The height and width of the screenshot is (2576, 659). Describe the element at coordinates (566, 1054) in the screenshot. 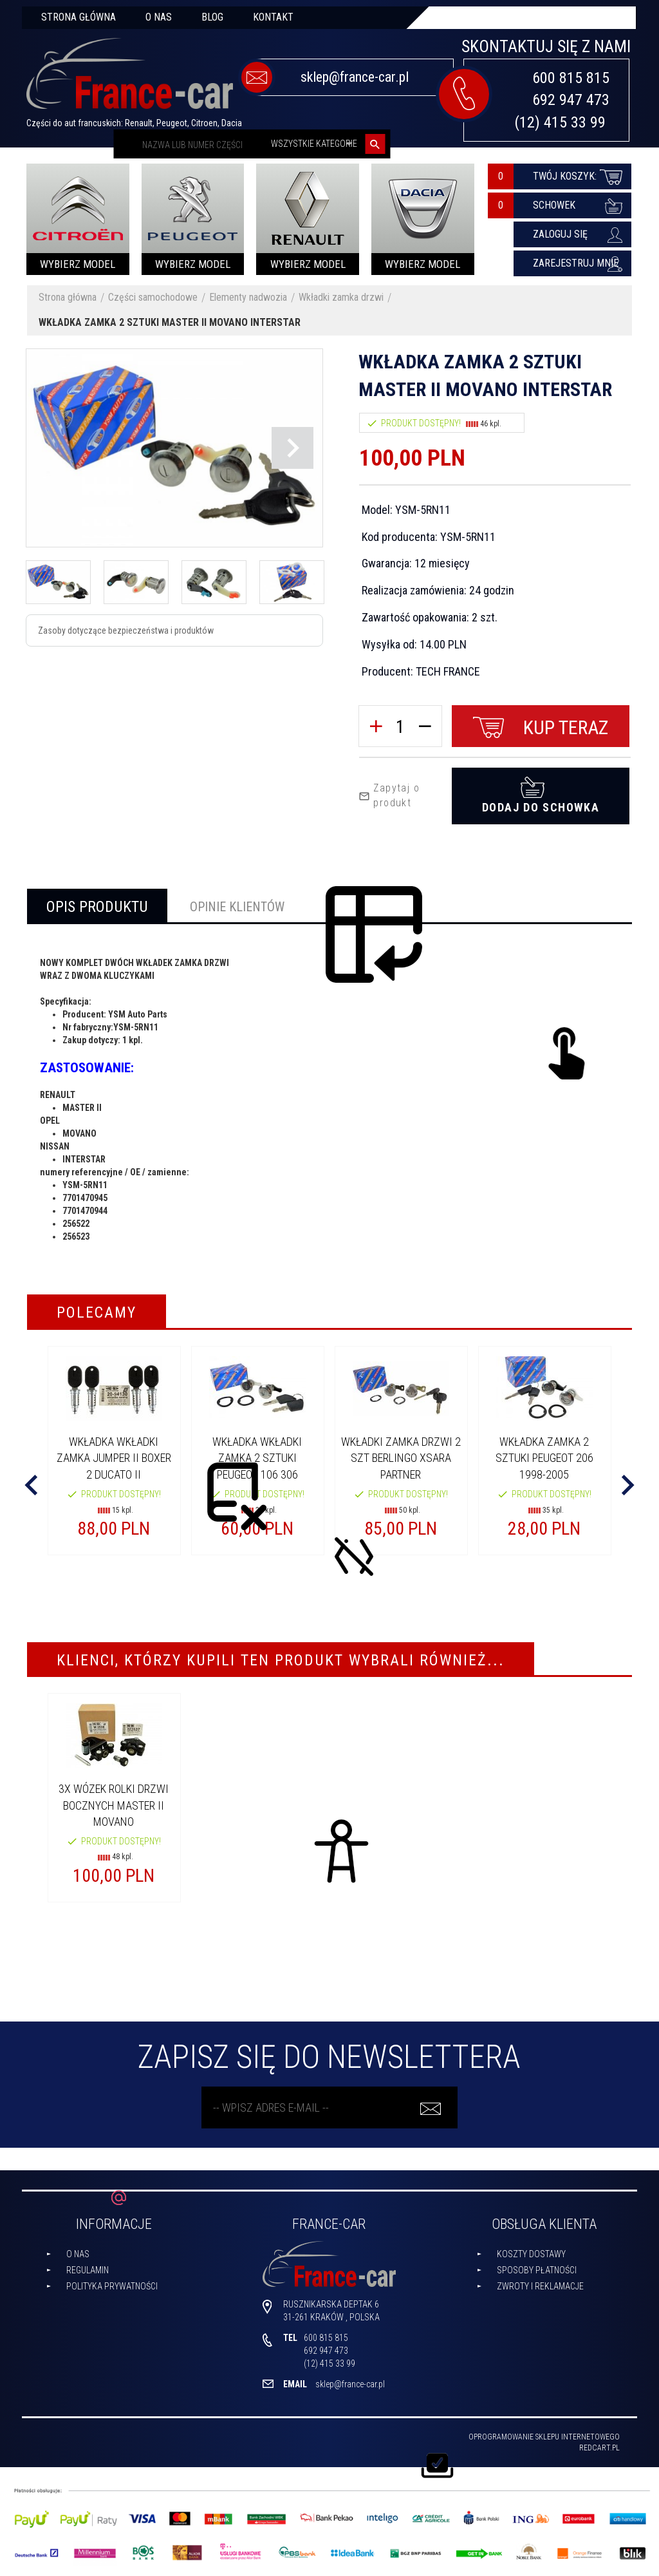

I see `tap to interact with this element` at that location.